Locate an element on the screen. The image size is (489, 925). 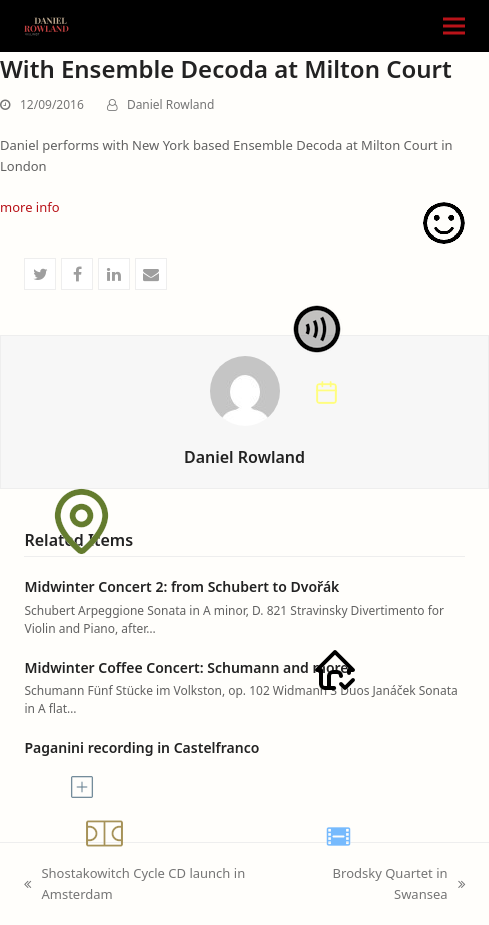
rate your experience with a positive reaction is located at coordinates (444, 223).